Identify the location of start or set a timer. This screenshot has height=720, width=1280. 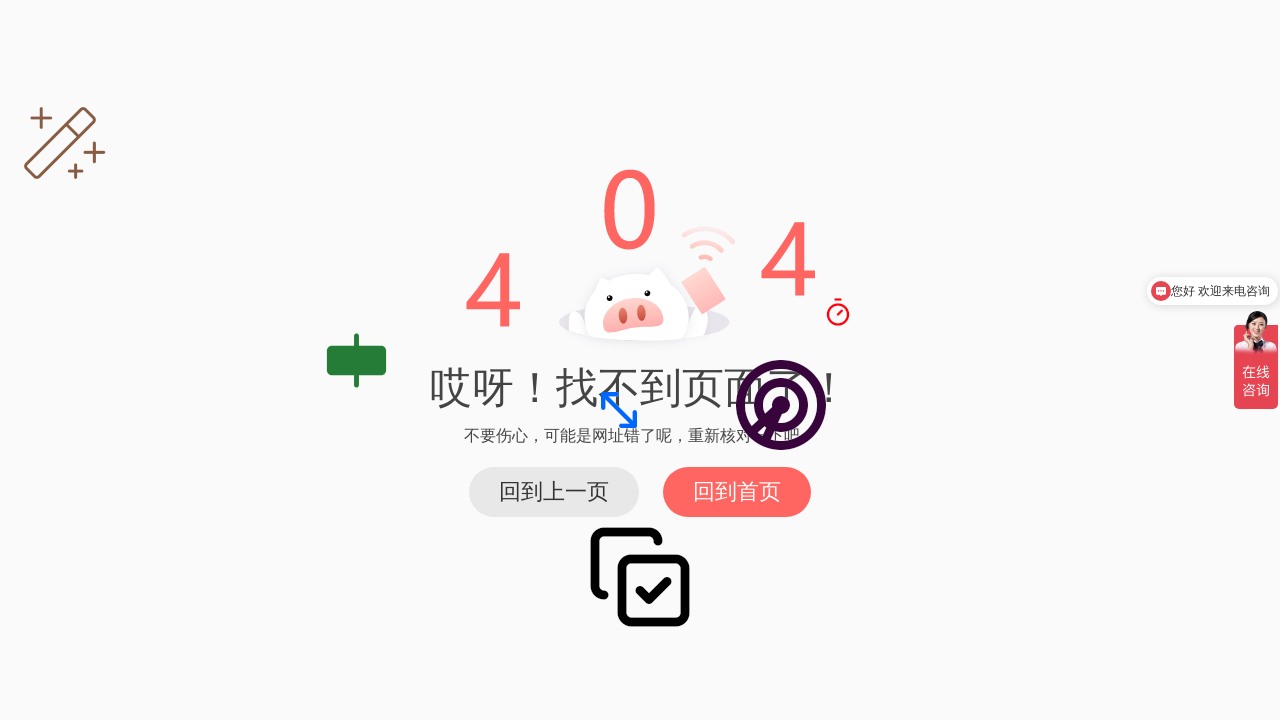
(838, 312).